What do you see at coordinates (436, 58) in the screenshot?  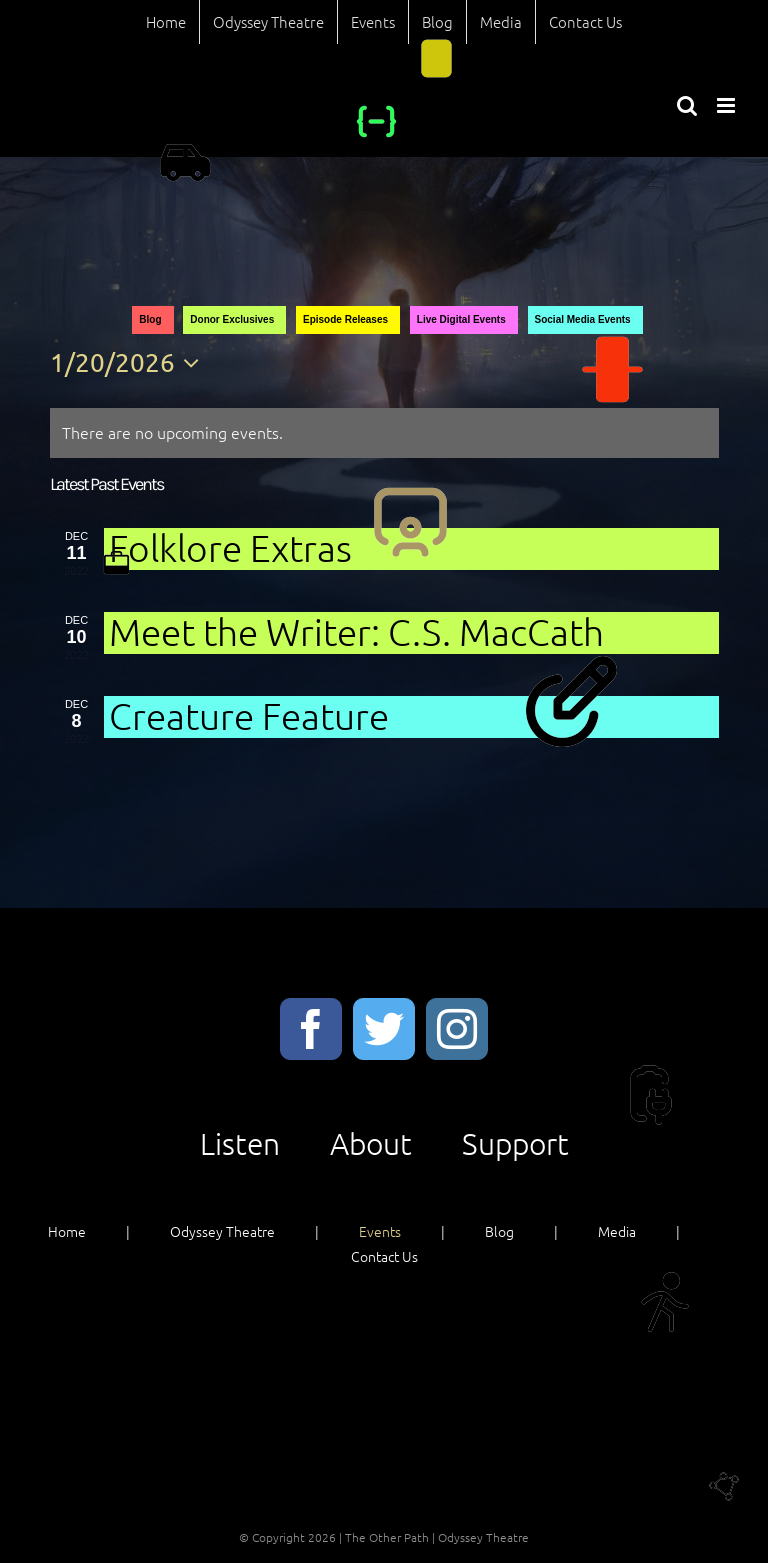 I see `represents a vertical card or panel layout` at bounding box center [436, 58].